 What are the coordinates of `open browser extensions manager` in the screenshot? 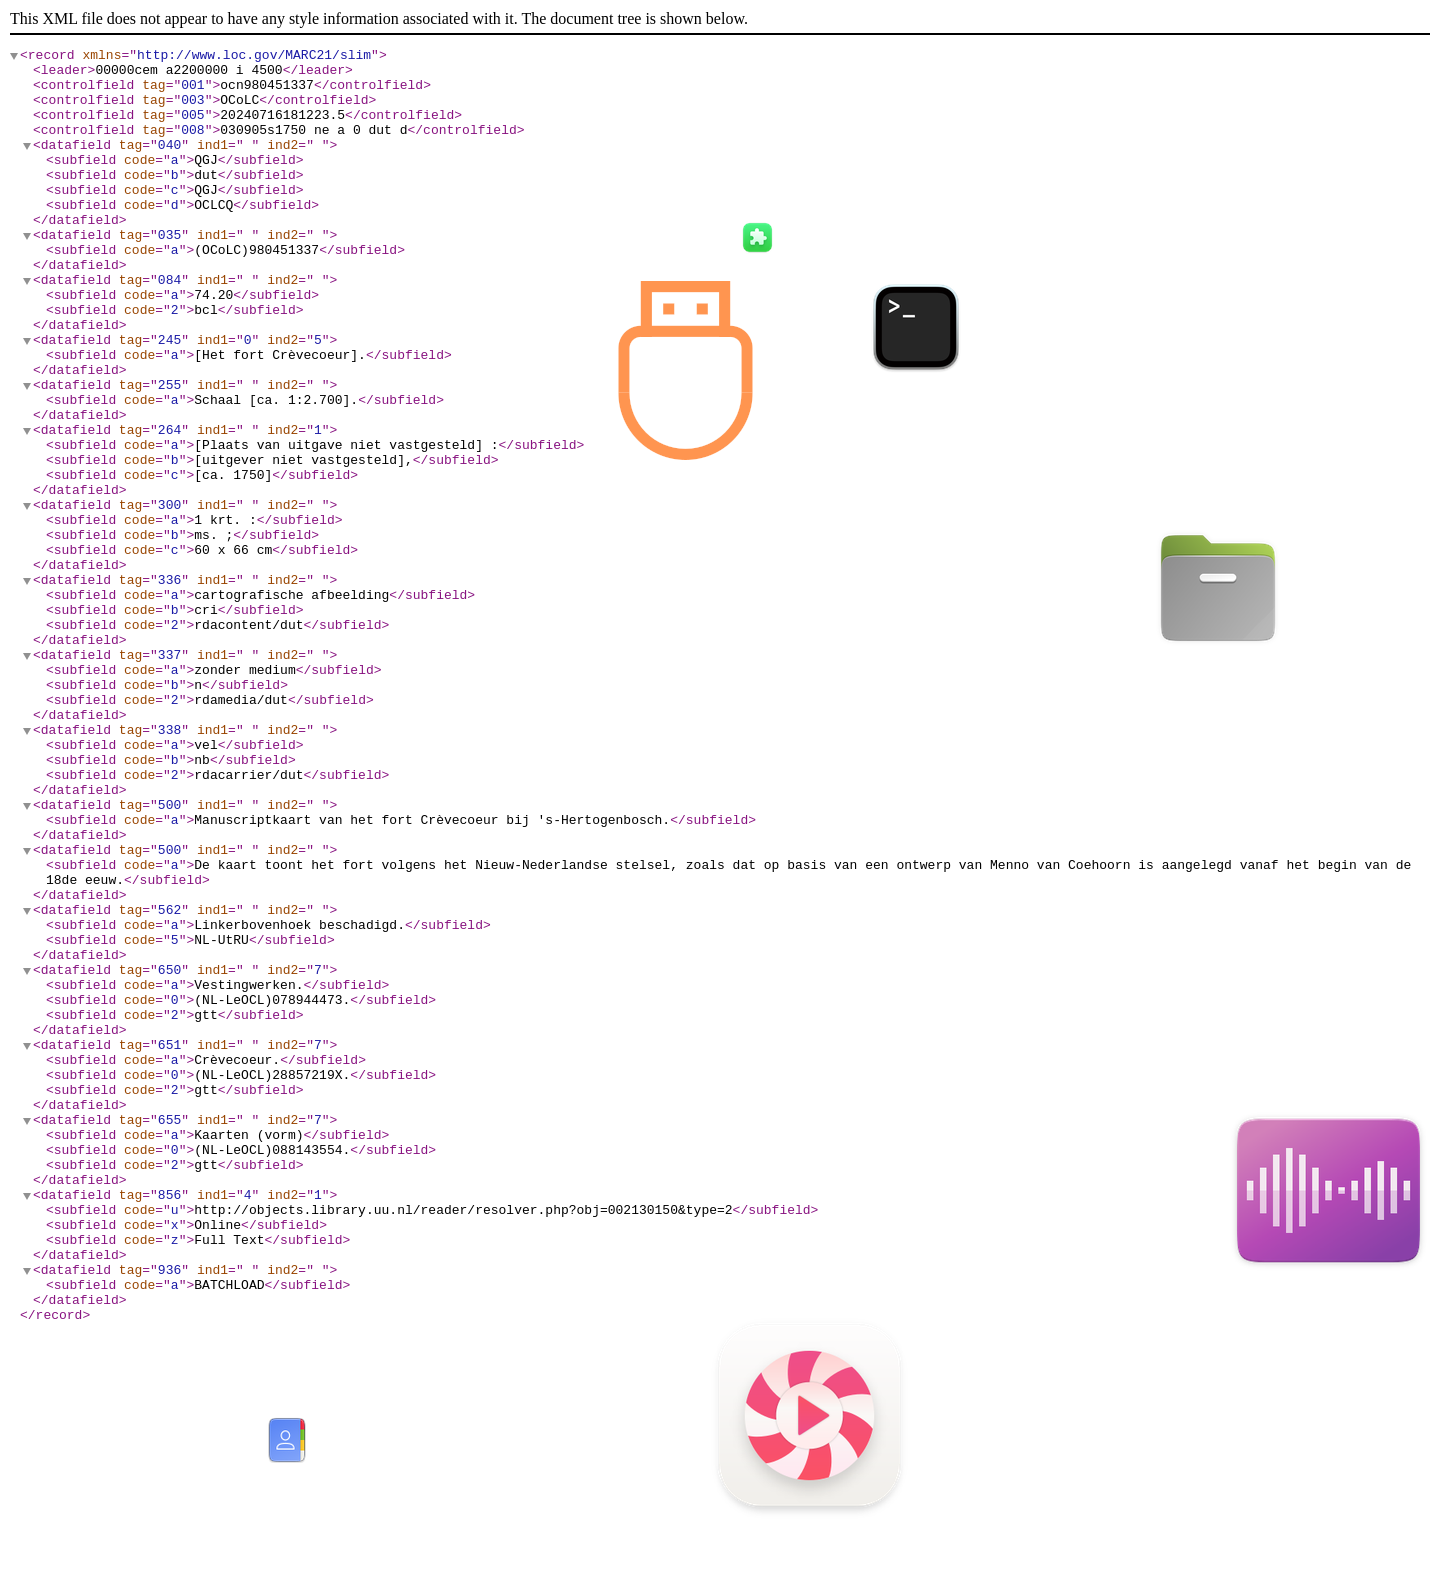 It's located at (757, 237).